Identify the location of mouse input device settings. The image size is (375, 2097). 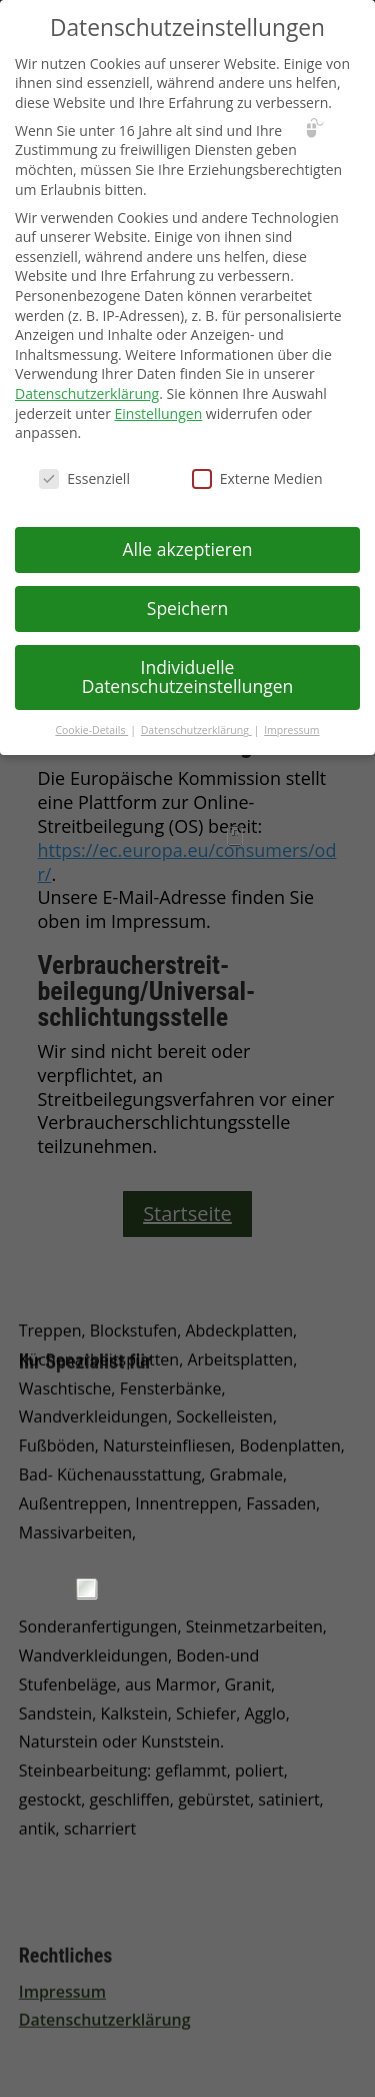
(313, 128).